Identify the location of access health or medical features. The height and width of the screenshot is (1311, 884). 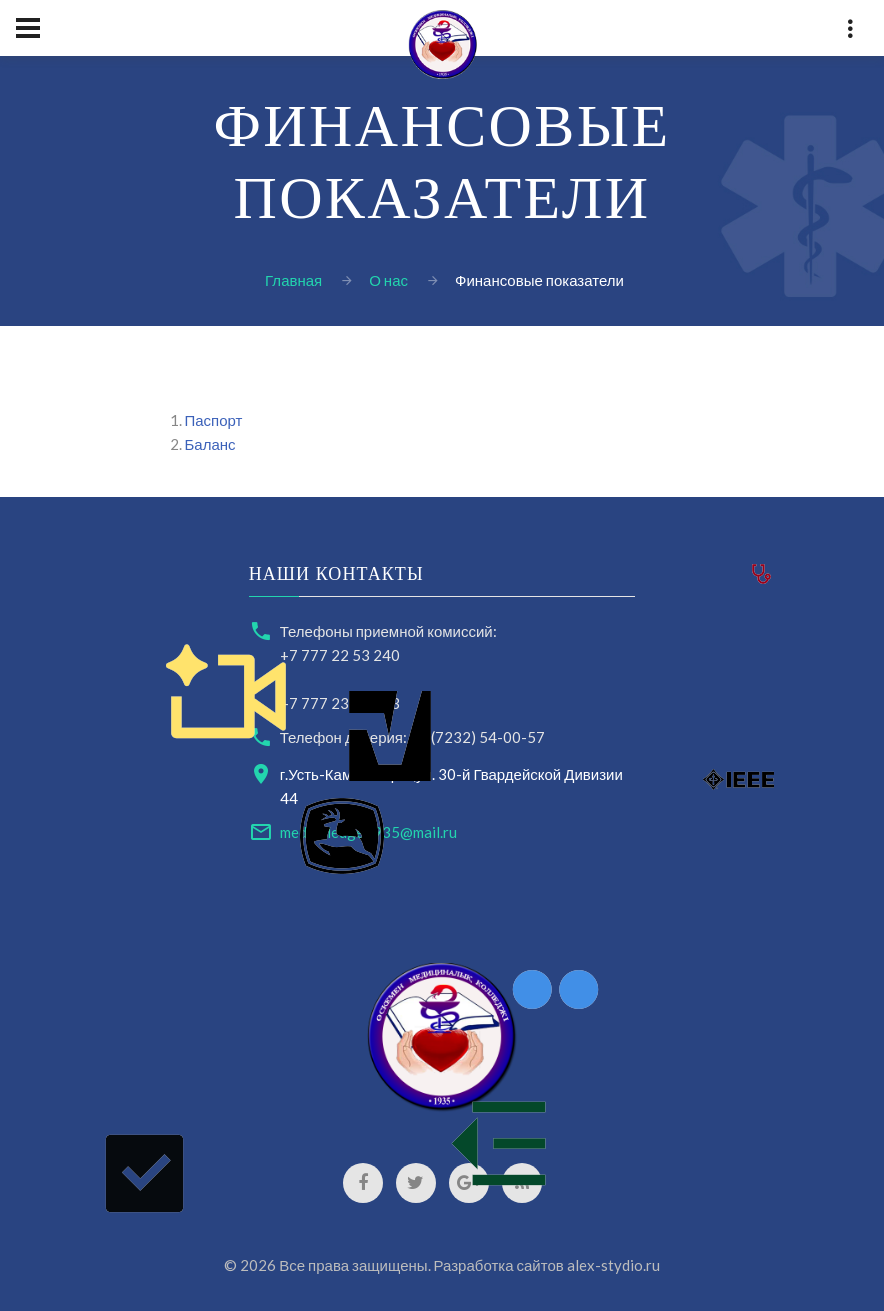
(760, 573).